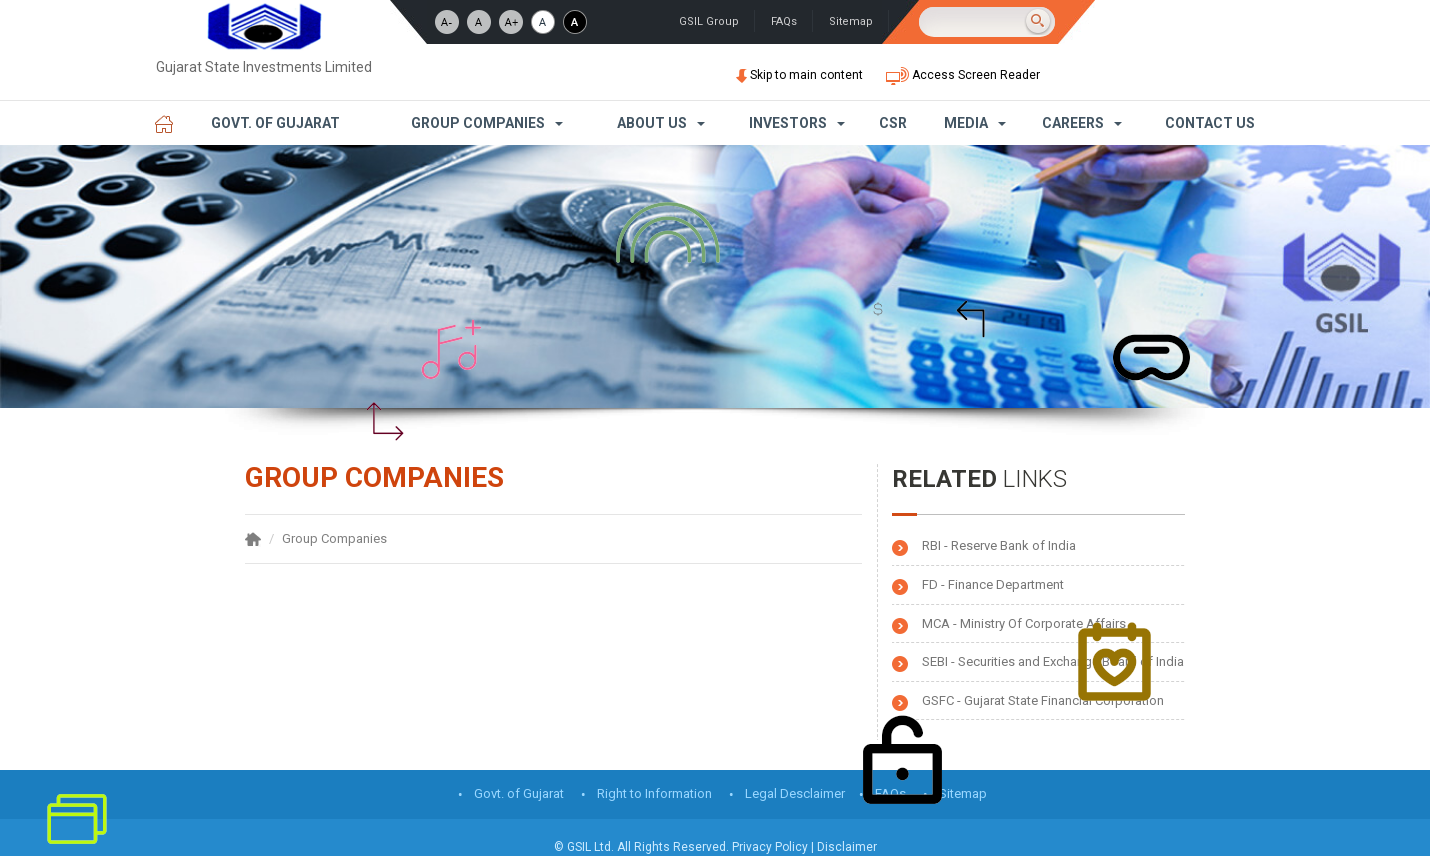  Describe the element at coordinates (383, 420) in the screenshot. I see `vector path with two anchor points` at that location.